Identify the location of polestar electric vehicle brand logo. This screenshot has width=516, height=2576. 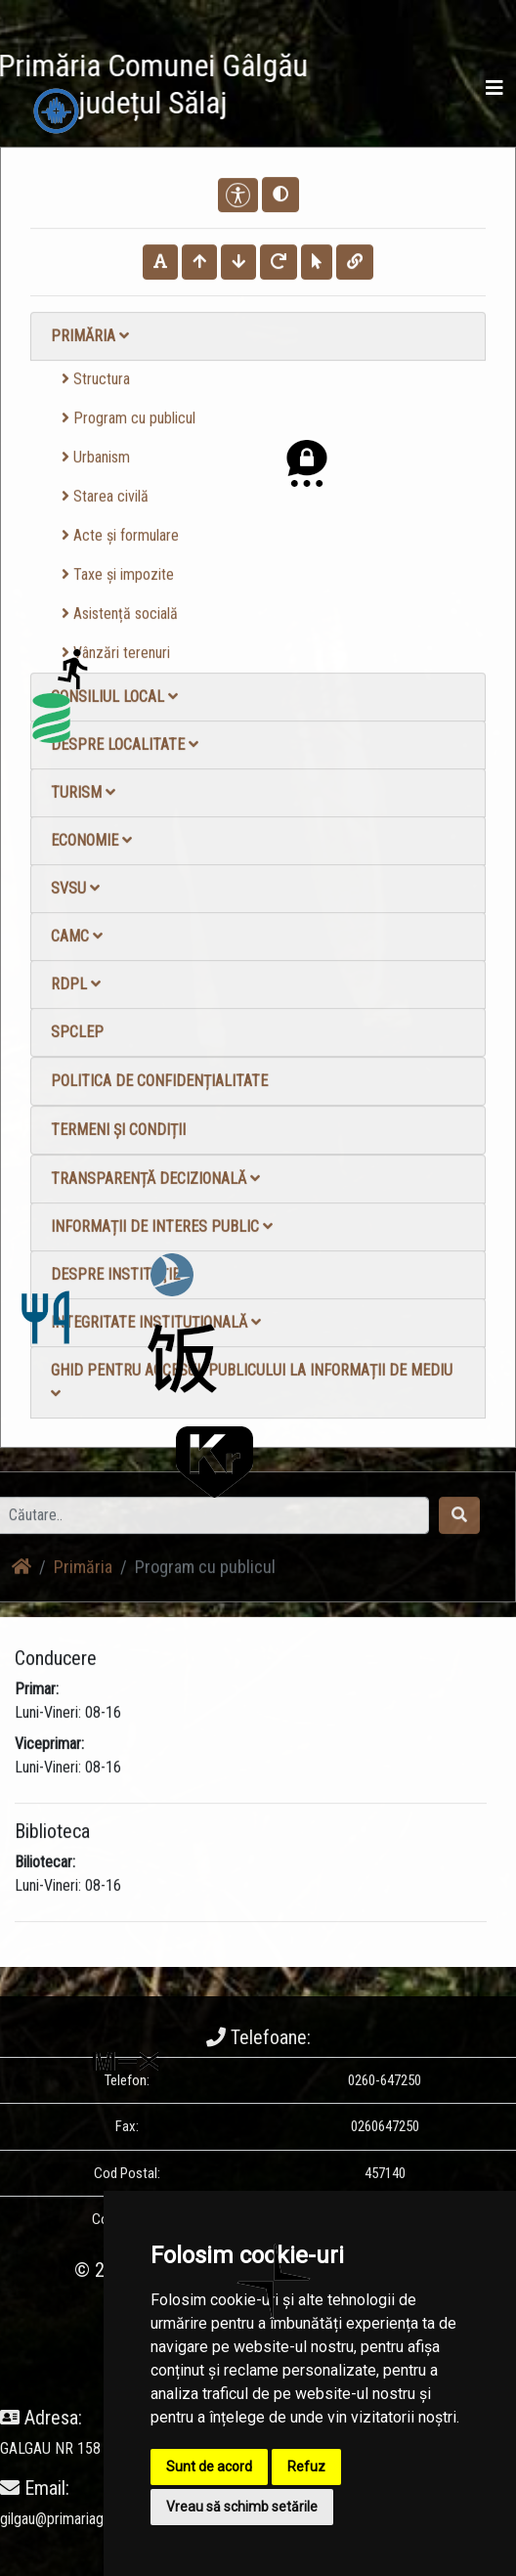
(274, 2281).